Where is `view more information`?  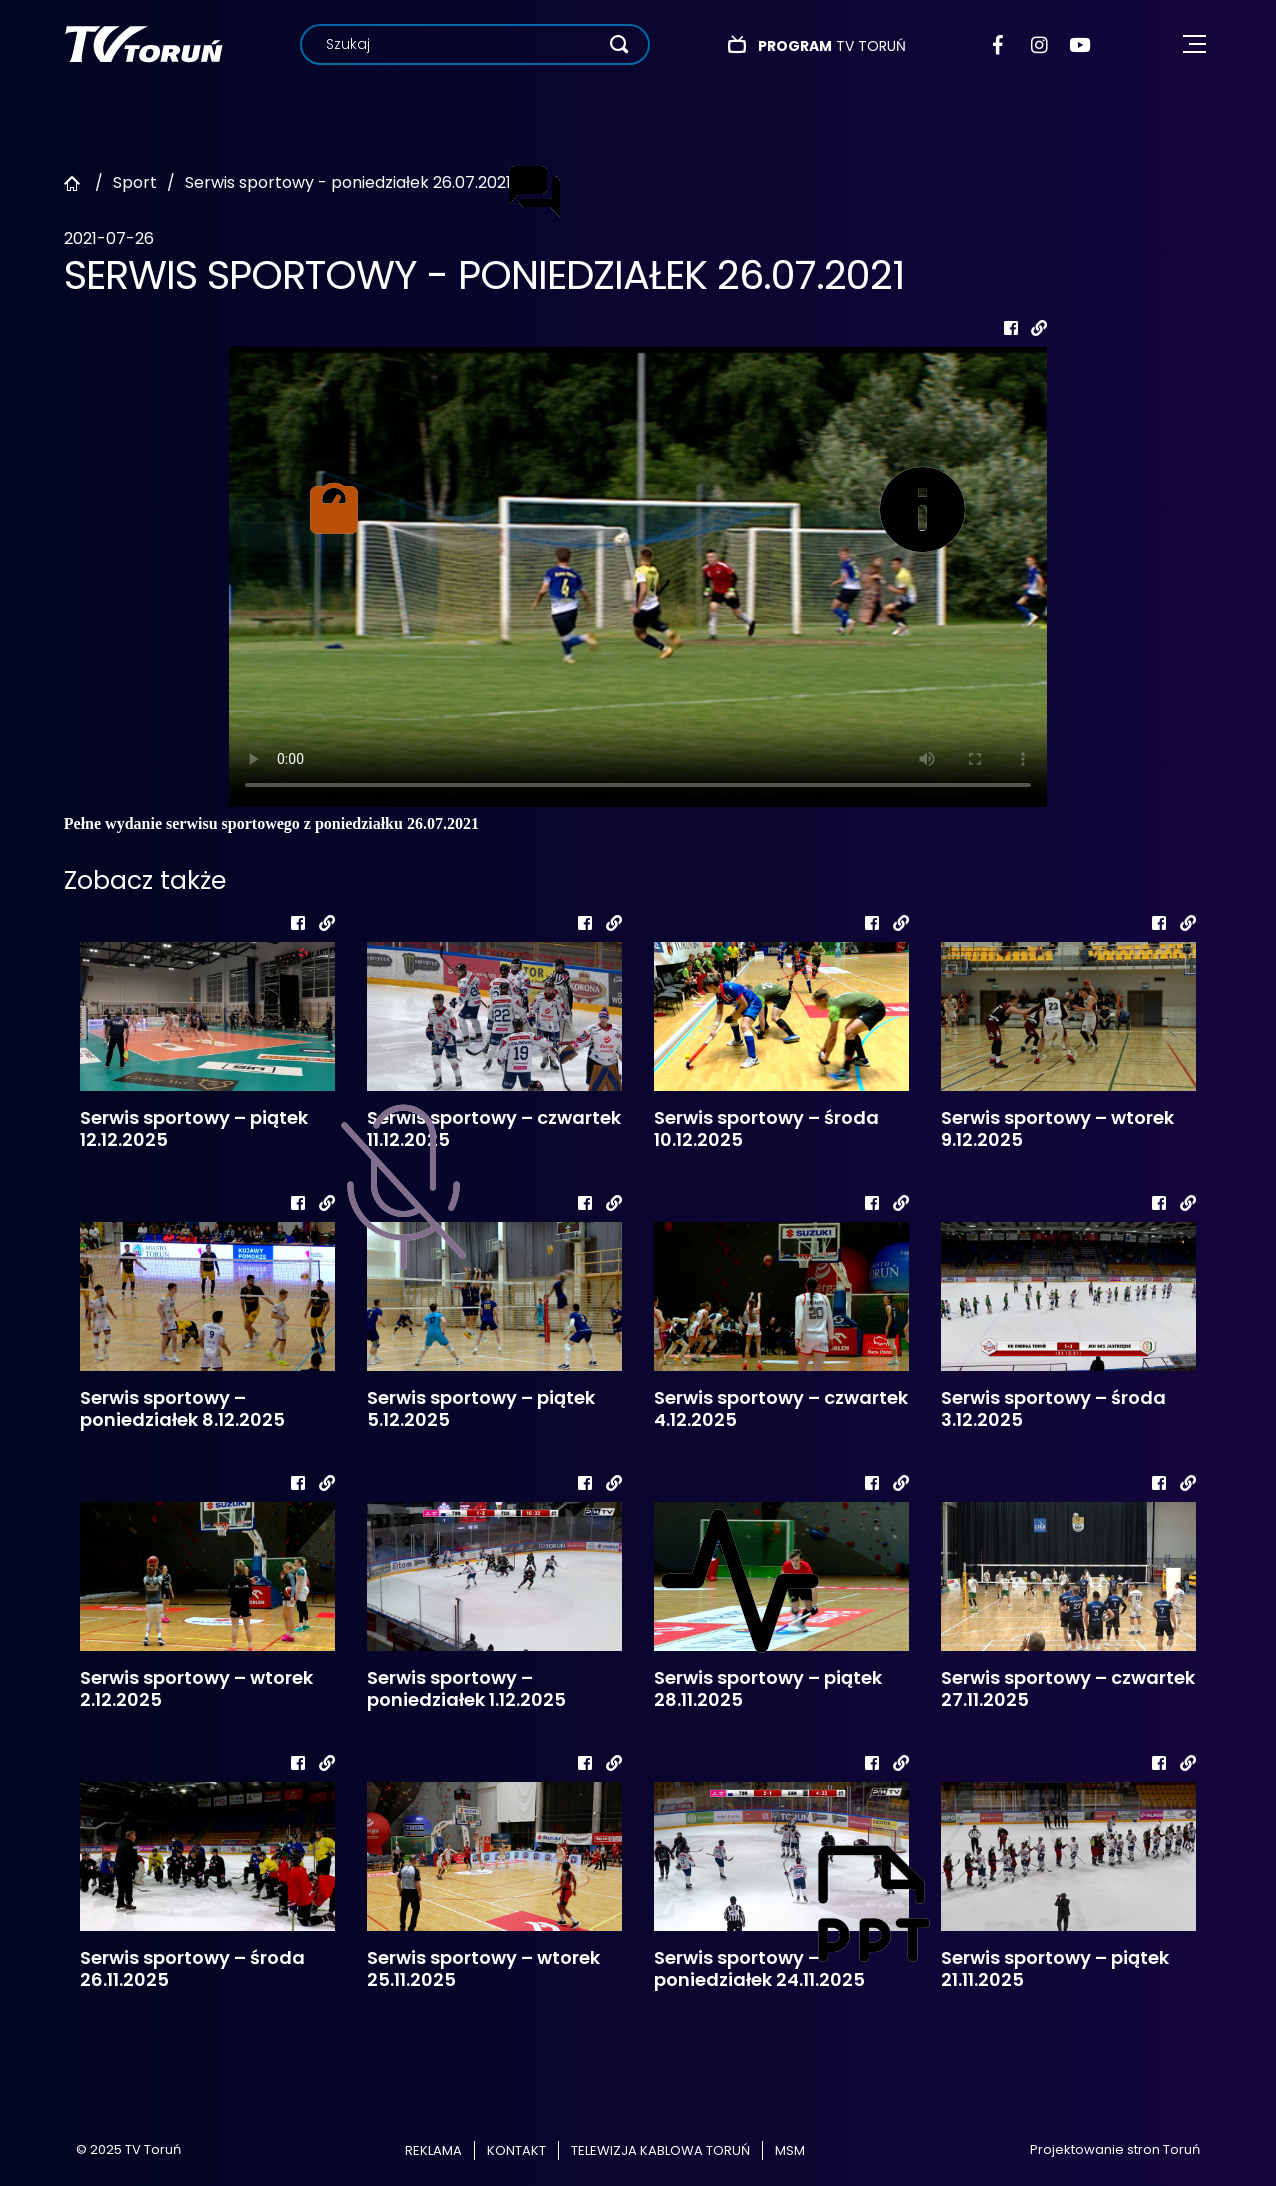 view more information is located at coordinates (922, 509).